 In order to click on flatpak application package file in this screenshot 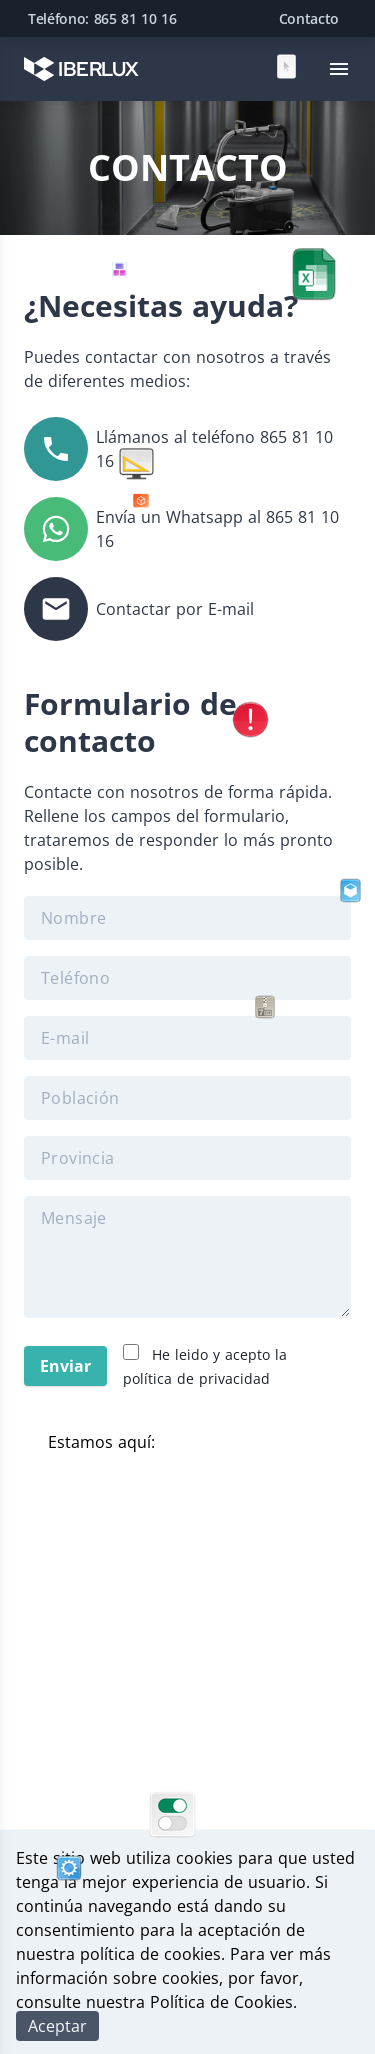, I will do `click(350, 890)`.